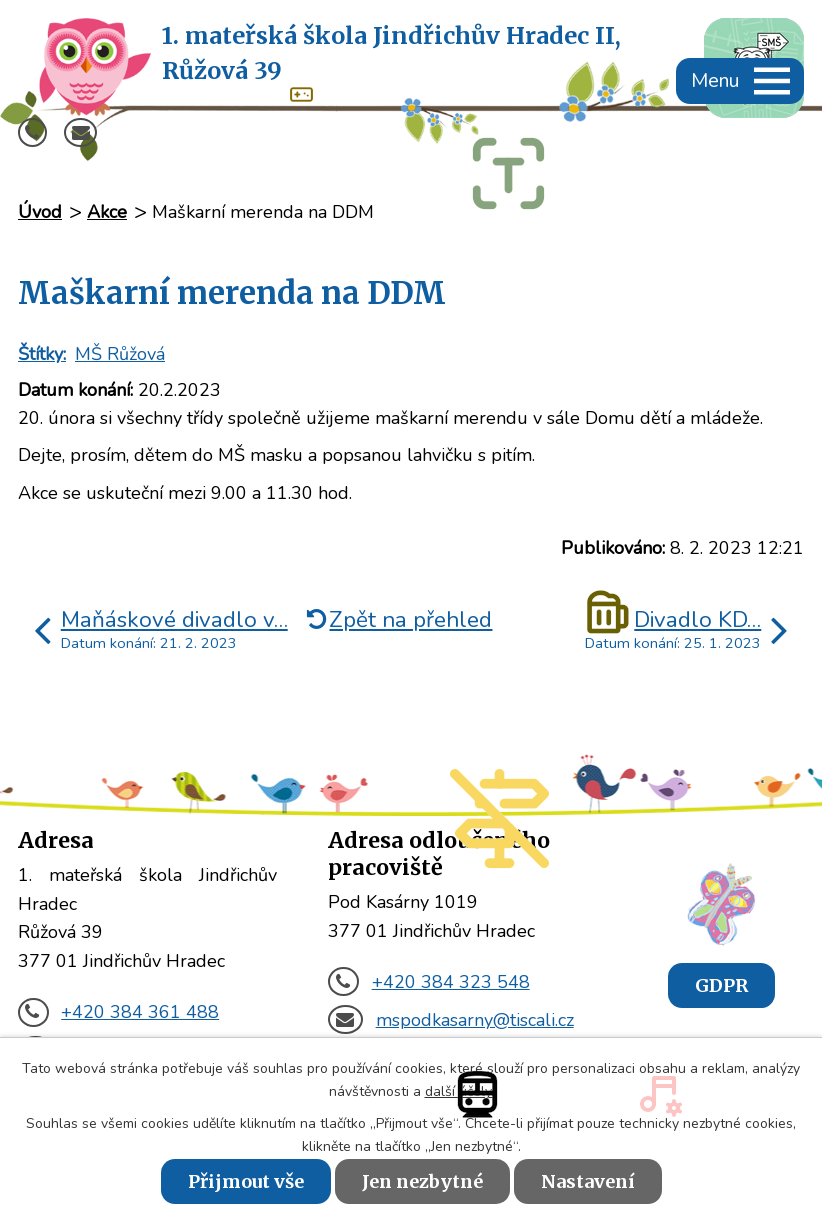  Describe the element at coordinates (605, 613) in the screenshot. I see `browse nearby bars or pubs` at that location.